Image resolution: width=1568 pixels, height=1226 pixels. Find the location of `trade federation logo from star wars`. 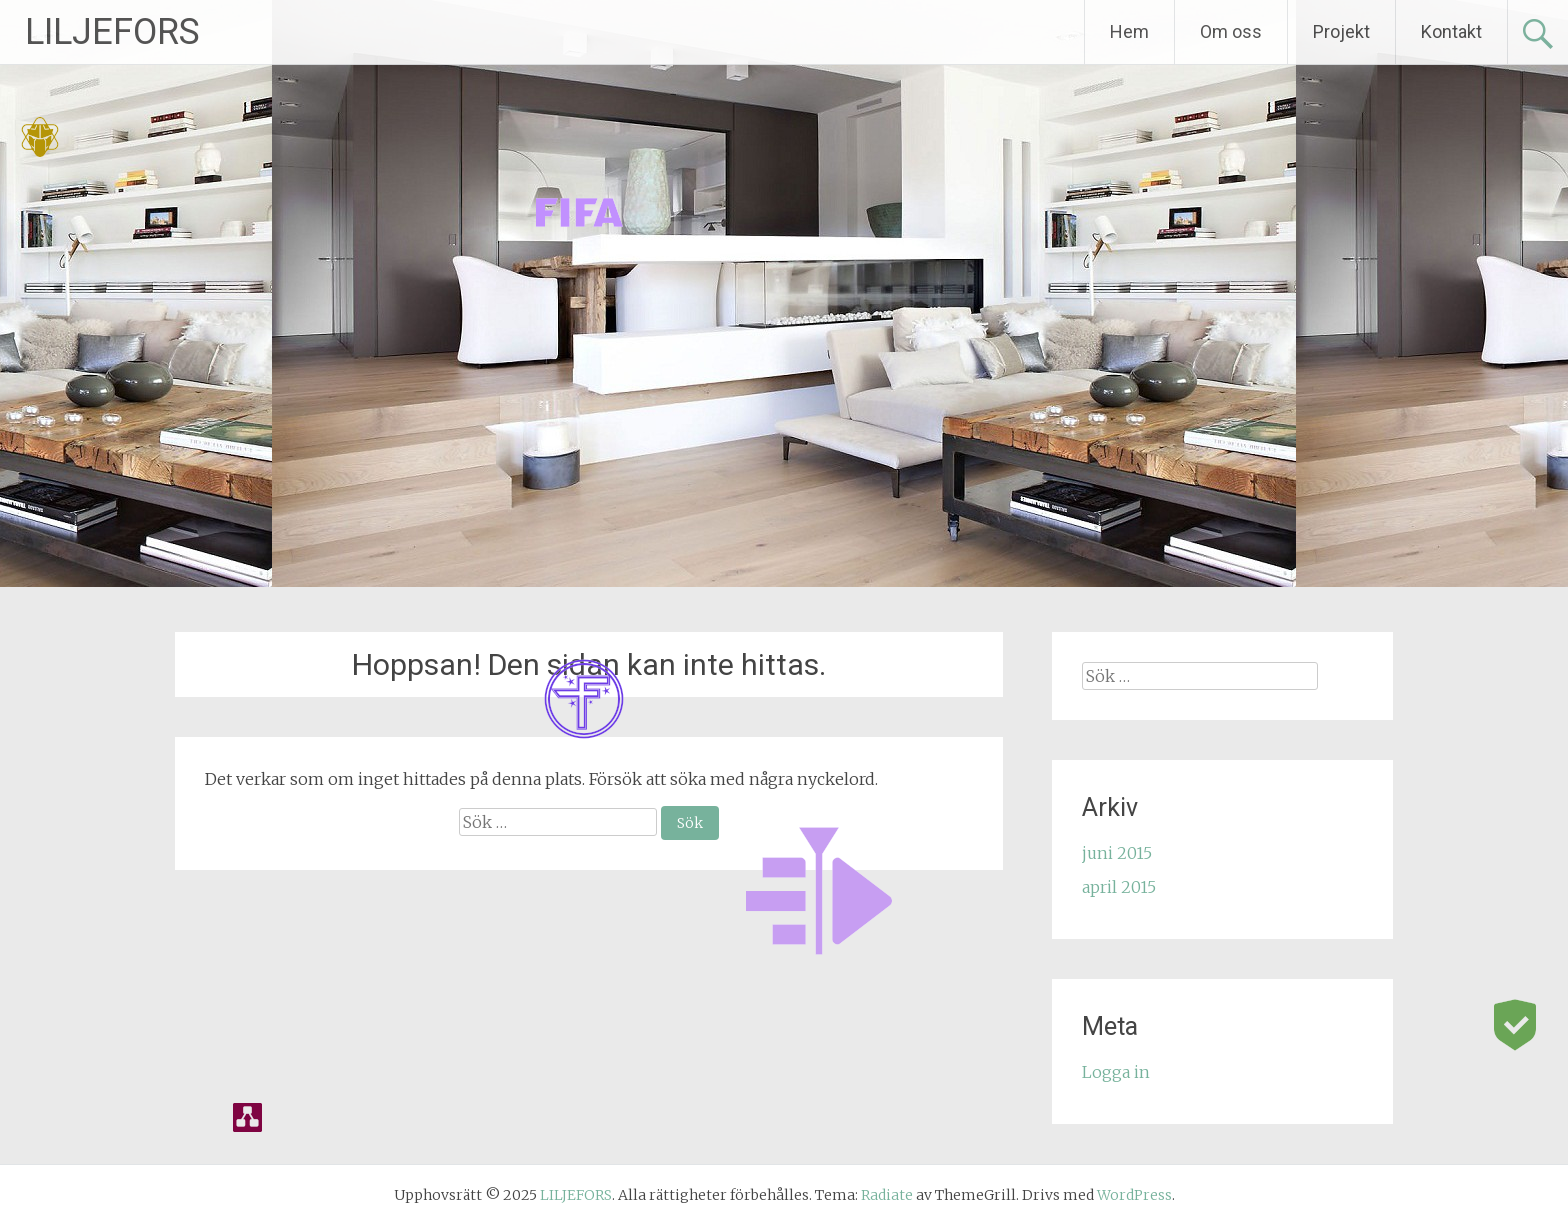

trade federation logo from star wars is located at coordinates (584, 699).